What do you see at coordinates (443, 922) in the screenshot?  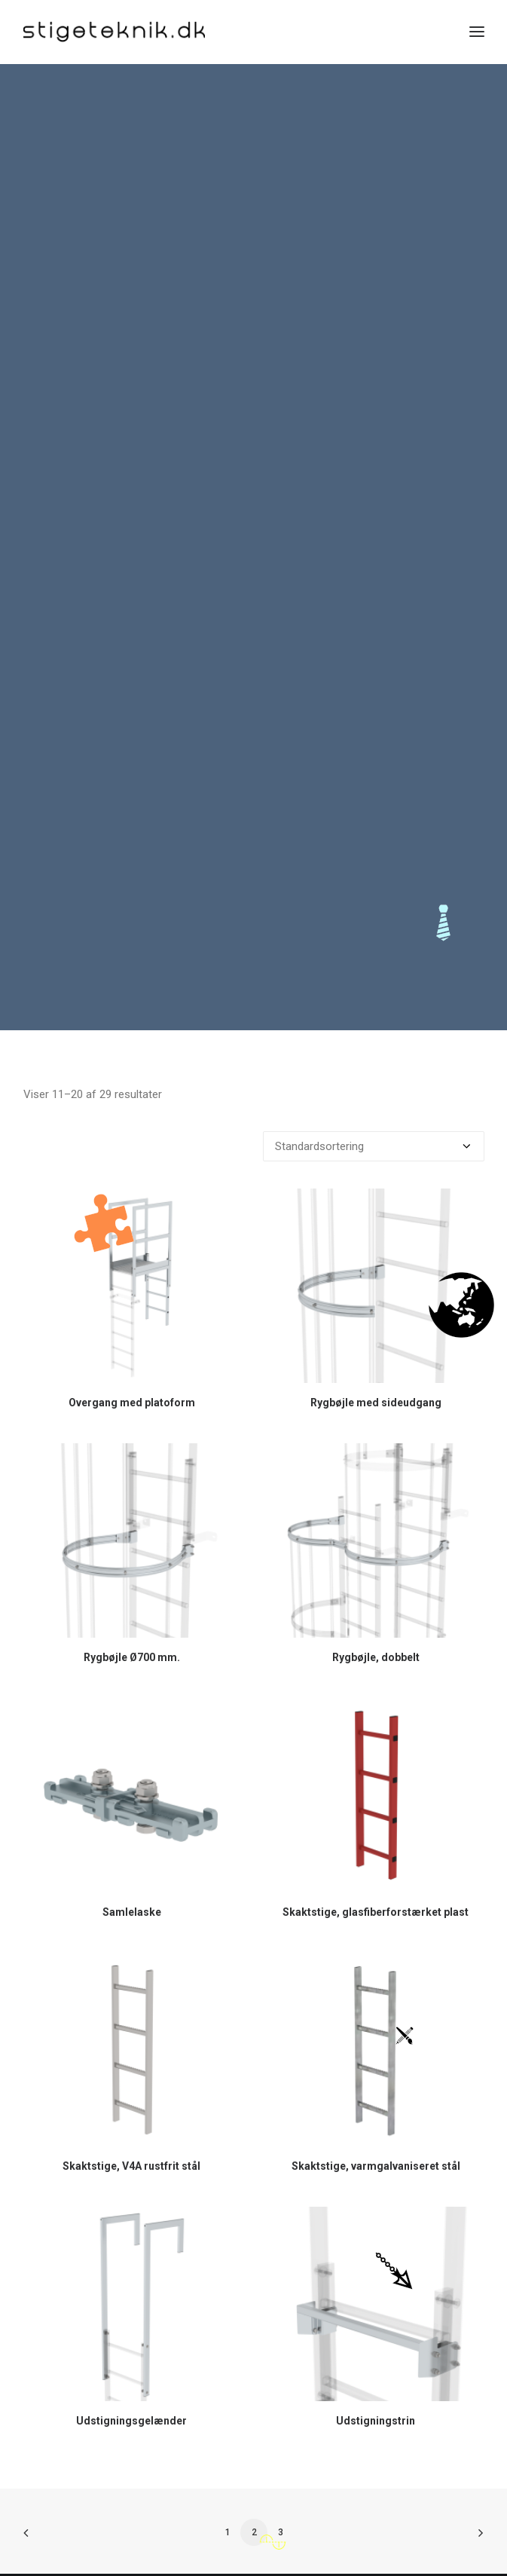 I see `formal or business dress code indicator` at bounding box center [443, 922].